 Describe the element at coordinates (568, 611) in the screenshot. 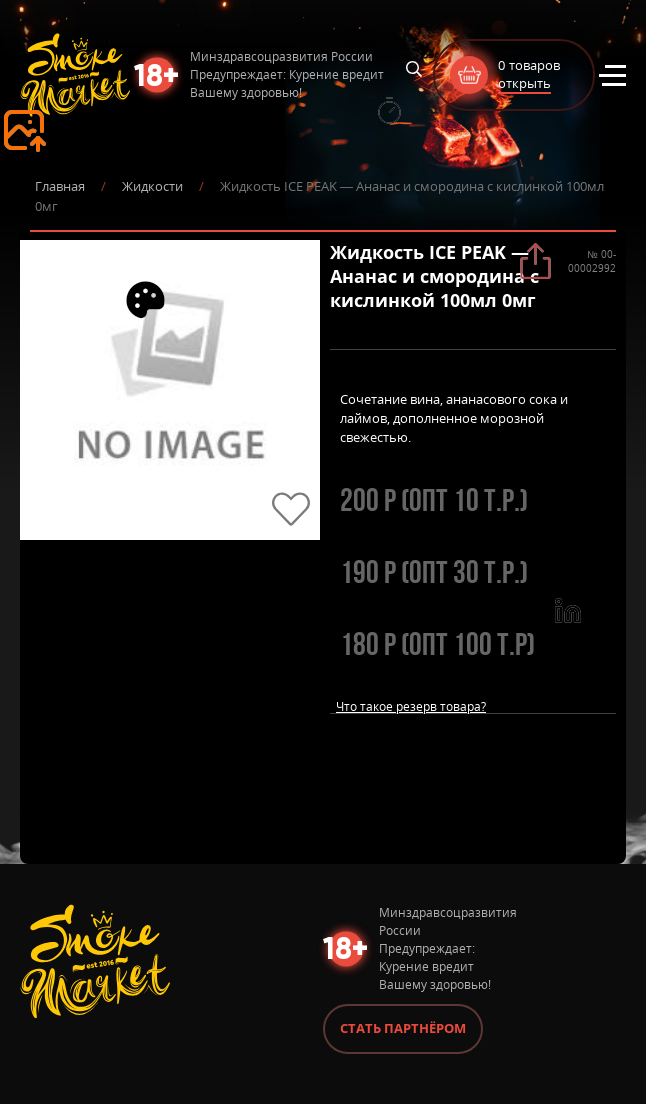

I see `connect to LinkedIn` at that location.